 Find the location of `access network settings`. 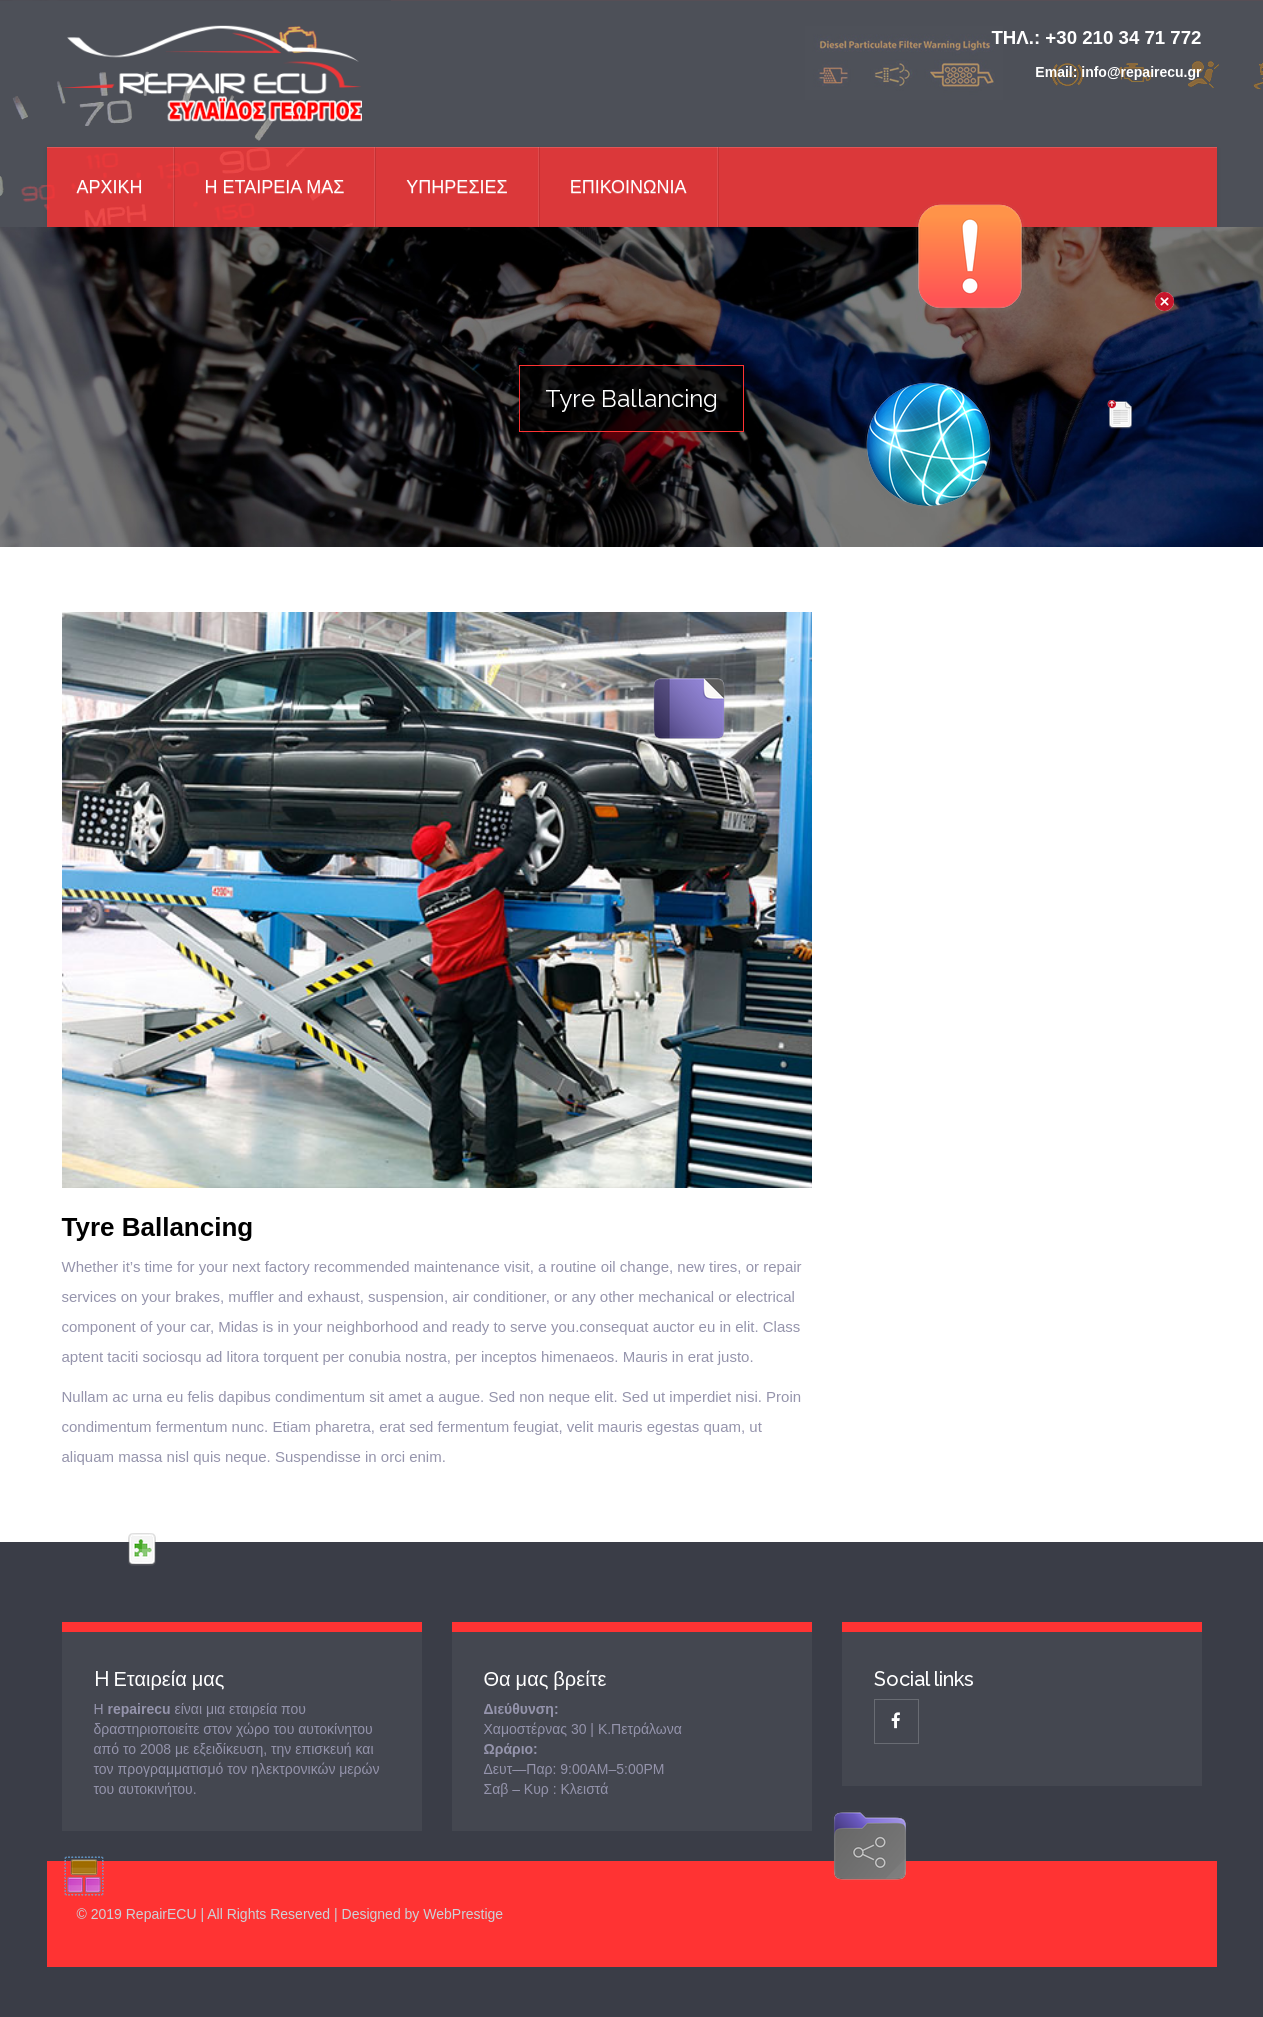

access network settings is located at coordinates (928, 444).